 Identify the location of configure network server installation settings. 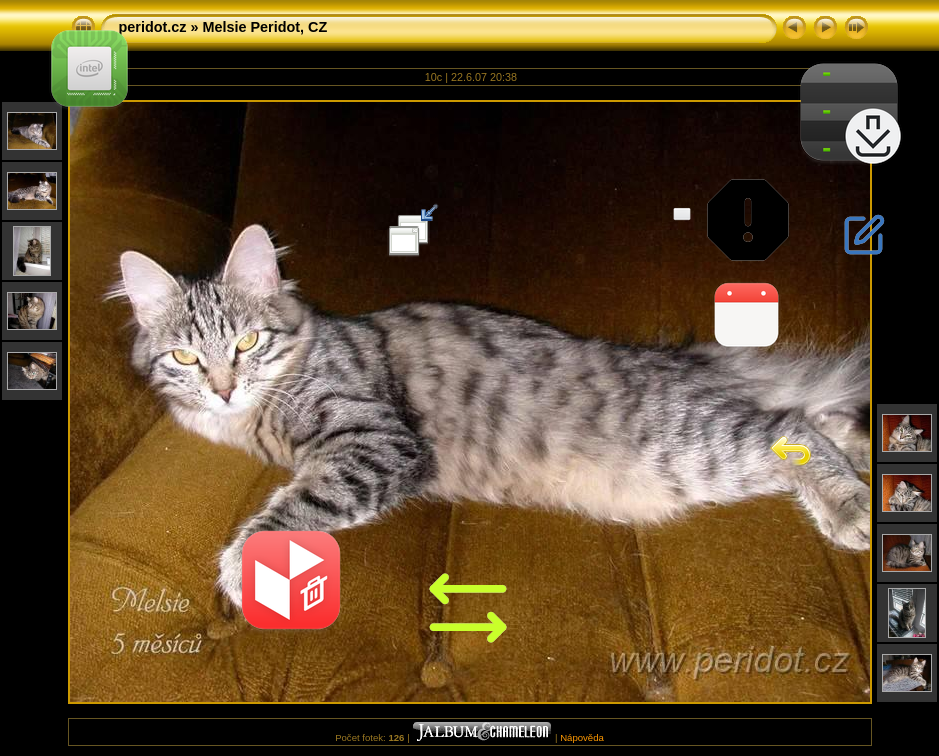
(849, 112).